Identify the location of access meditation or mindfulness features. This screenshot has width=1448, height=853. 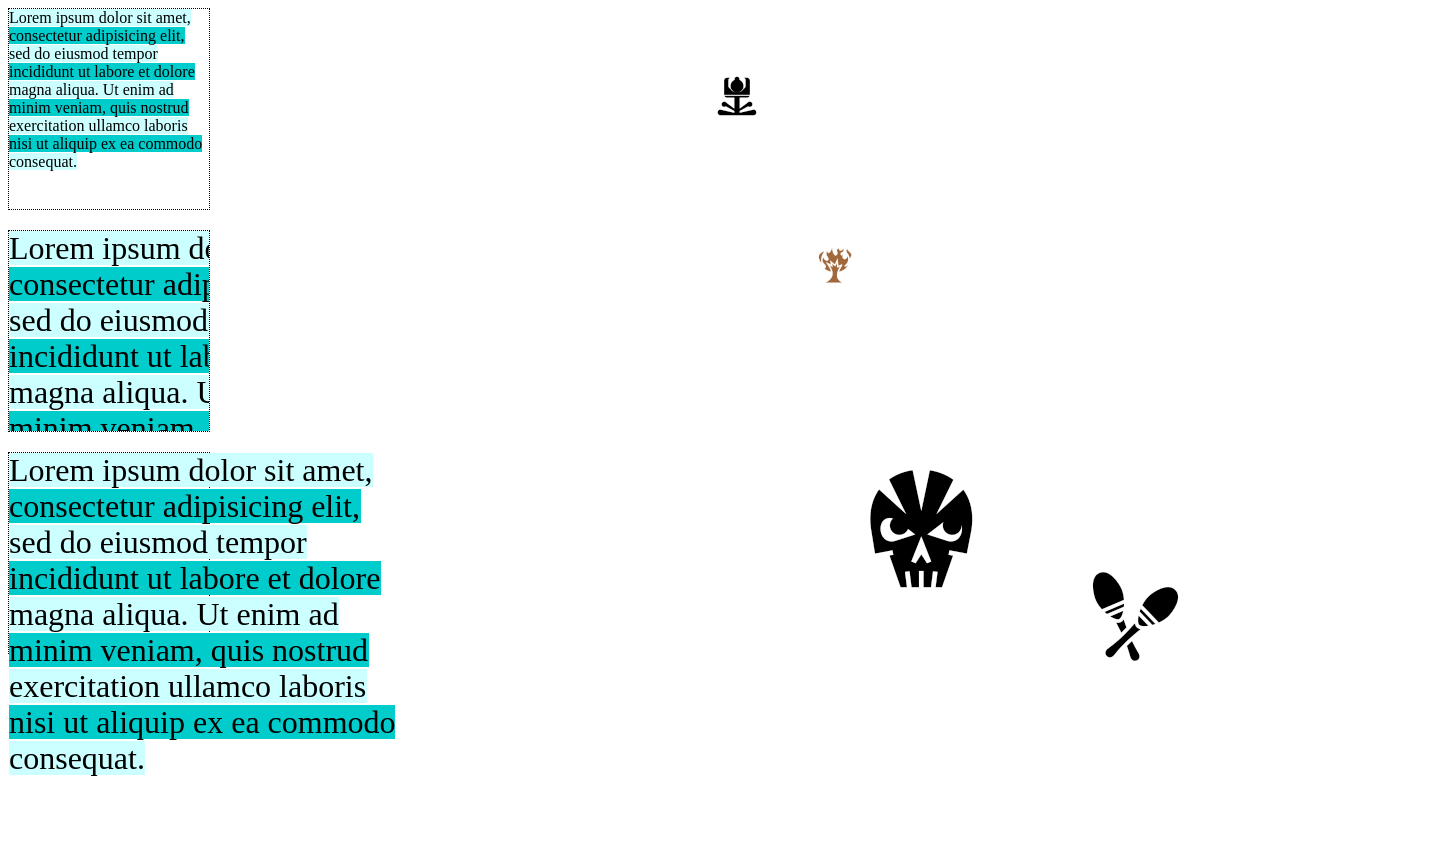
(737, 96).